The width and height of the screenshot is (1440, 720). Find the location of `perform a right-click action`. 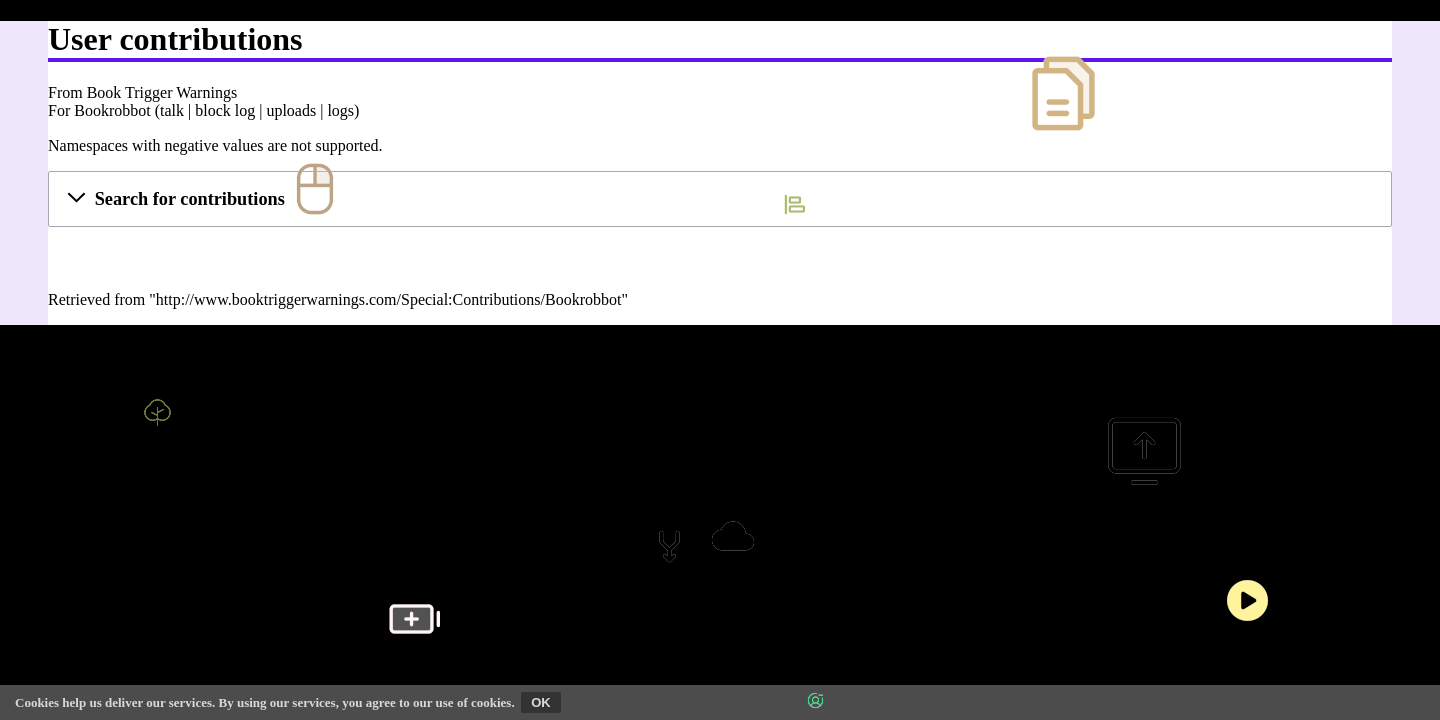

perform a right-click action is located at coordinates (315, 189).